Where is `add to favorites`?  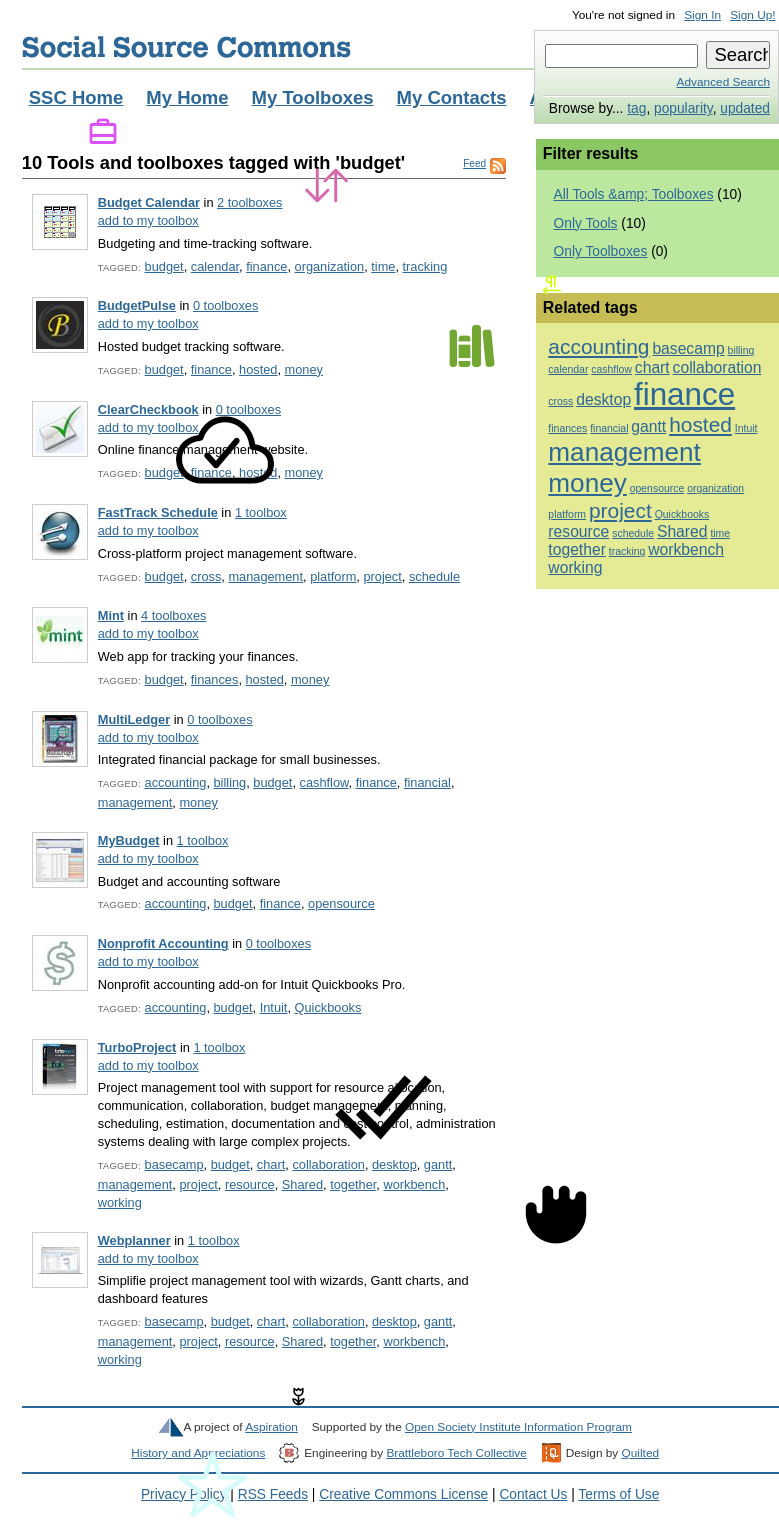 add to favorites is located at coordinates (212, 1484).